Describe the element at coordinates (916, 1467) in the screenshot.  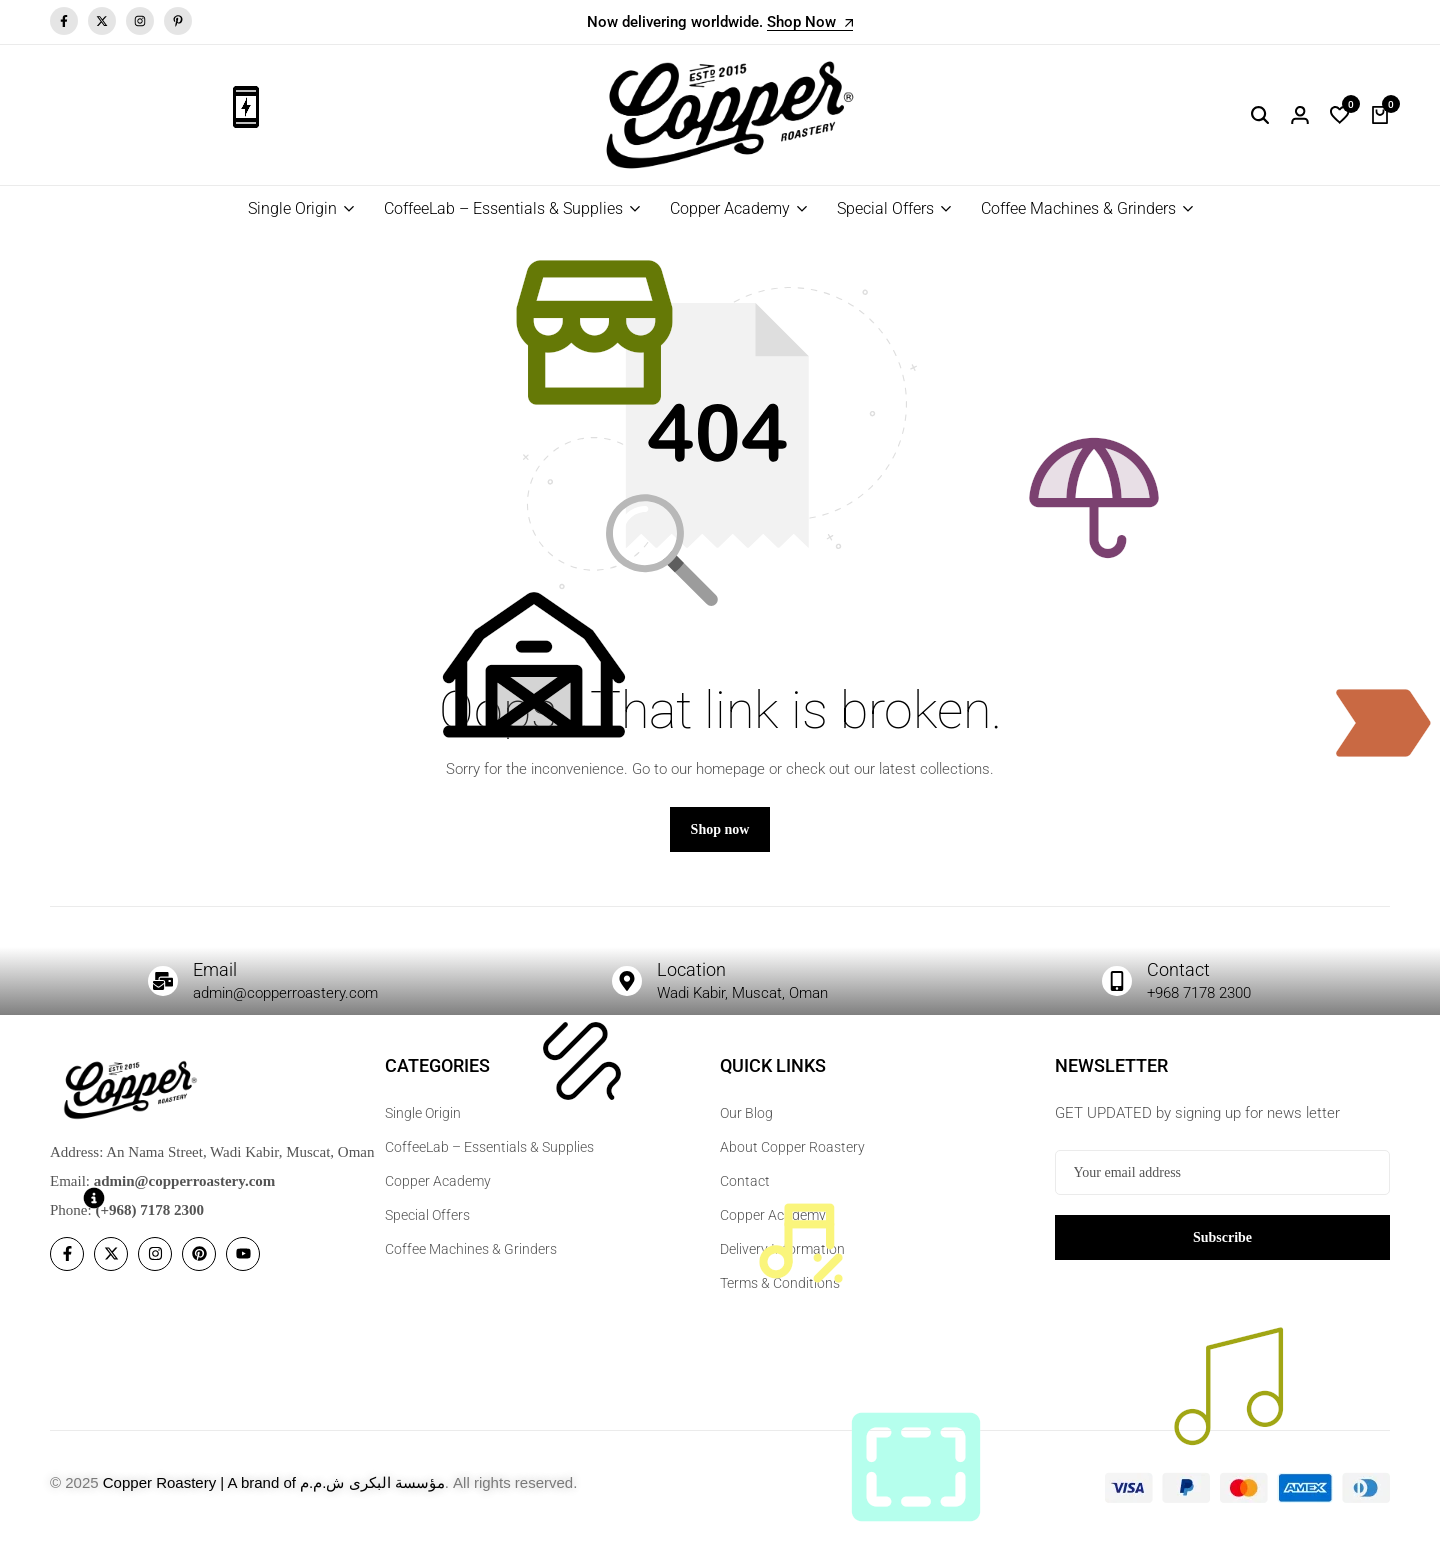
I see `select or define a rectangular area` at that location.